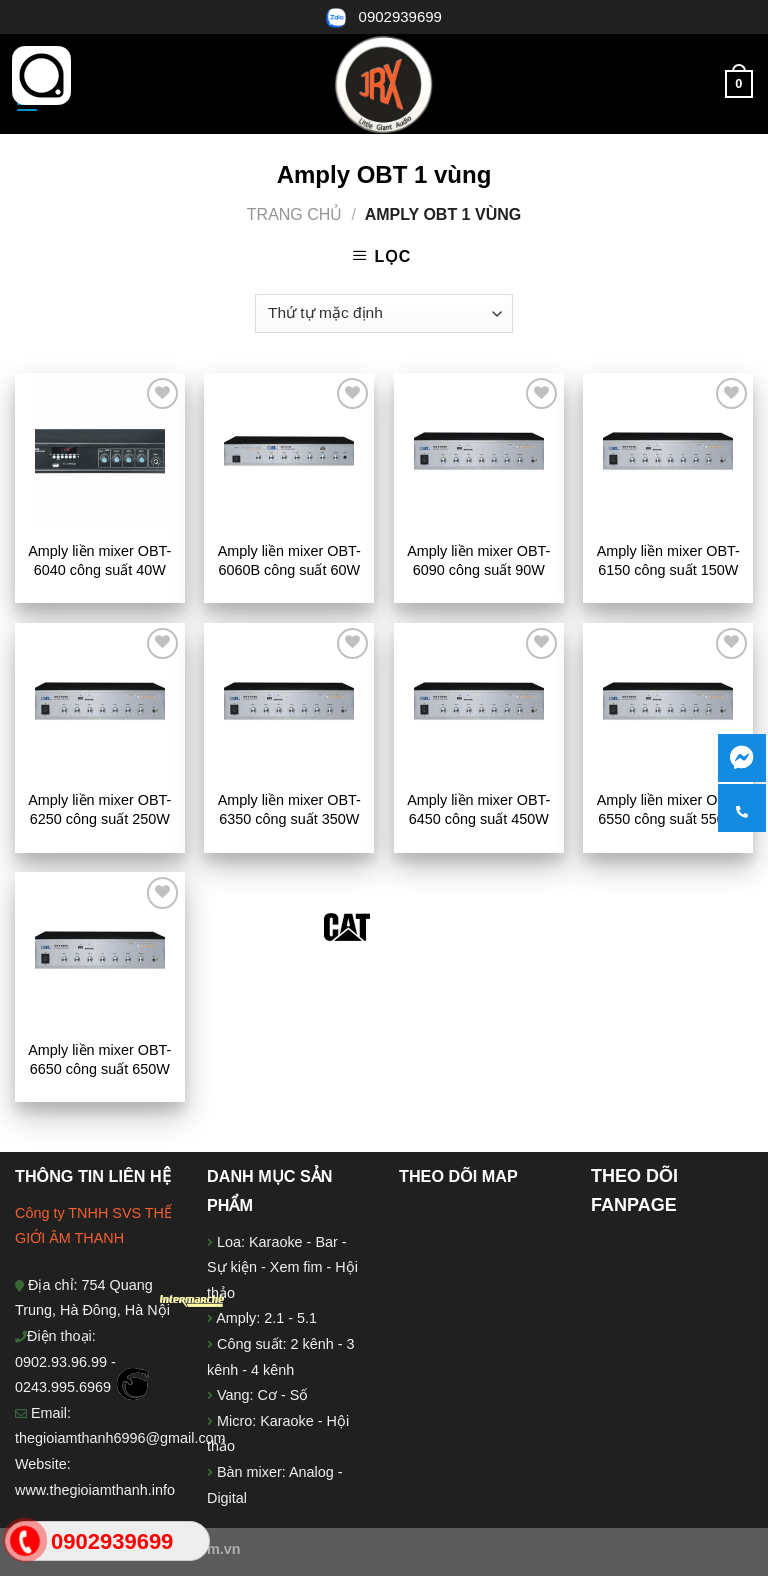 The width and height of the screenshot is (768, 1576). I want to click on open the PlanGrid app, so click(41, 75).